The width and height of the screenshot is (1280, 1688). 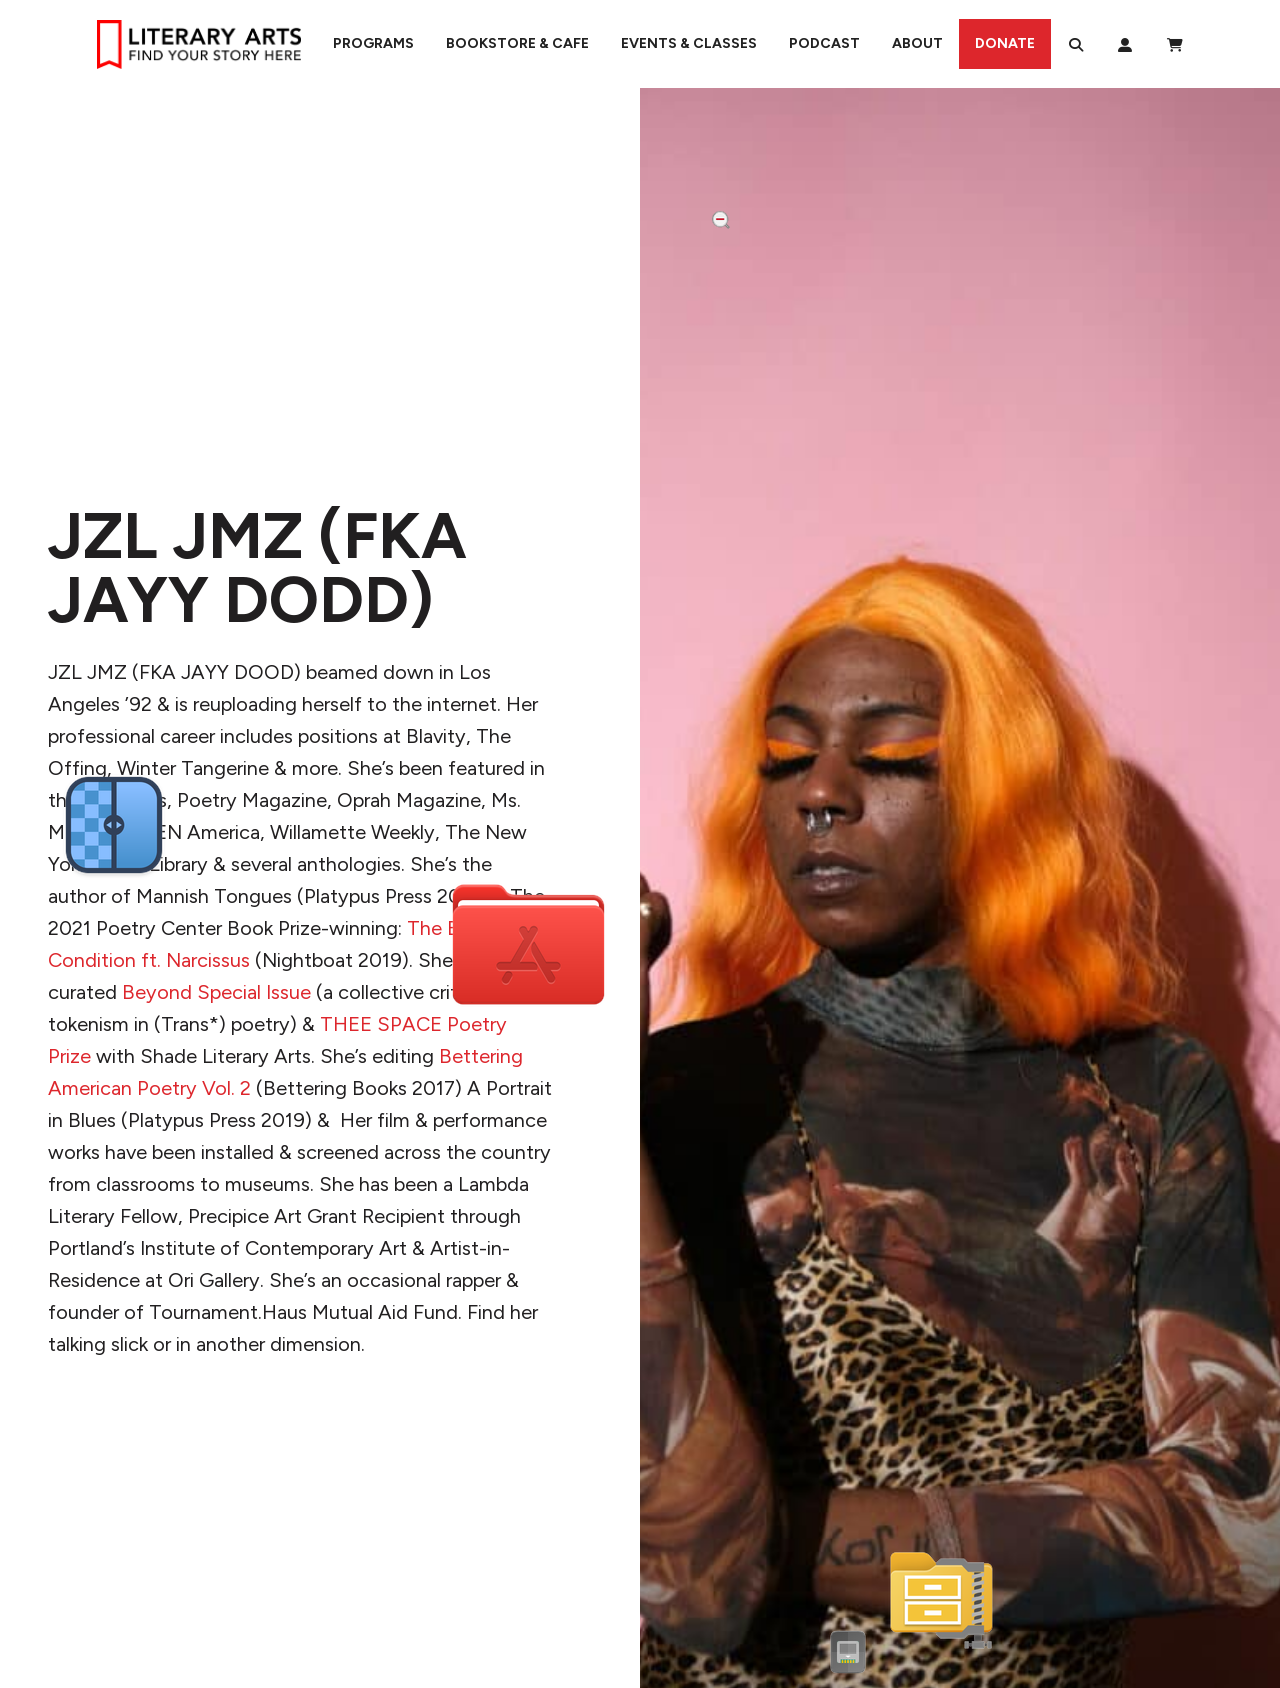 What do you see at coordinates (941, 1595) in the screenshot?
I see `open compressed files folder` at bounding box center [941, 1595].